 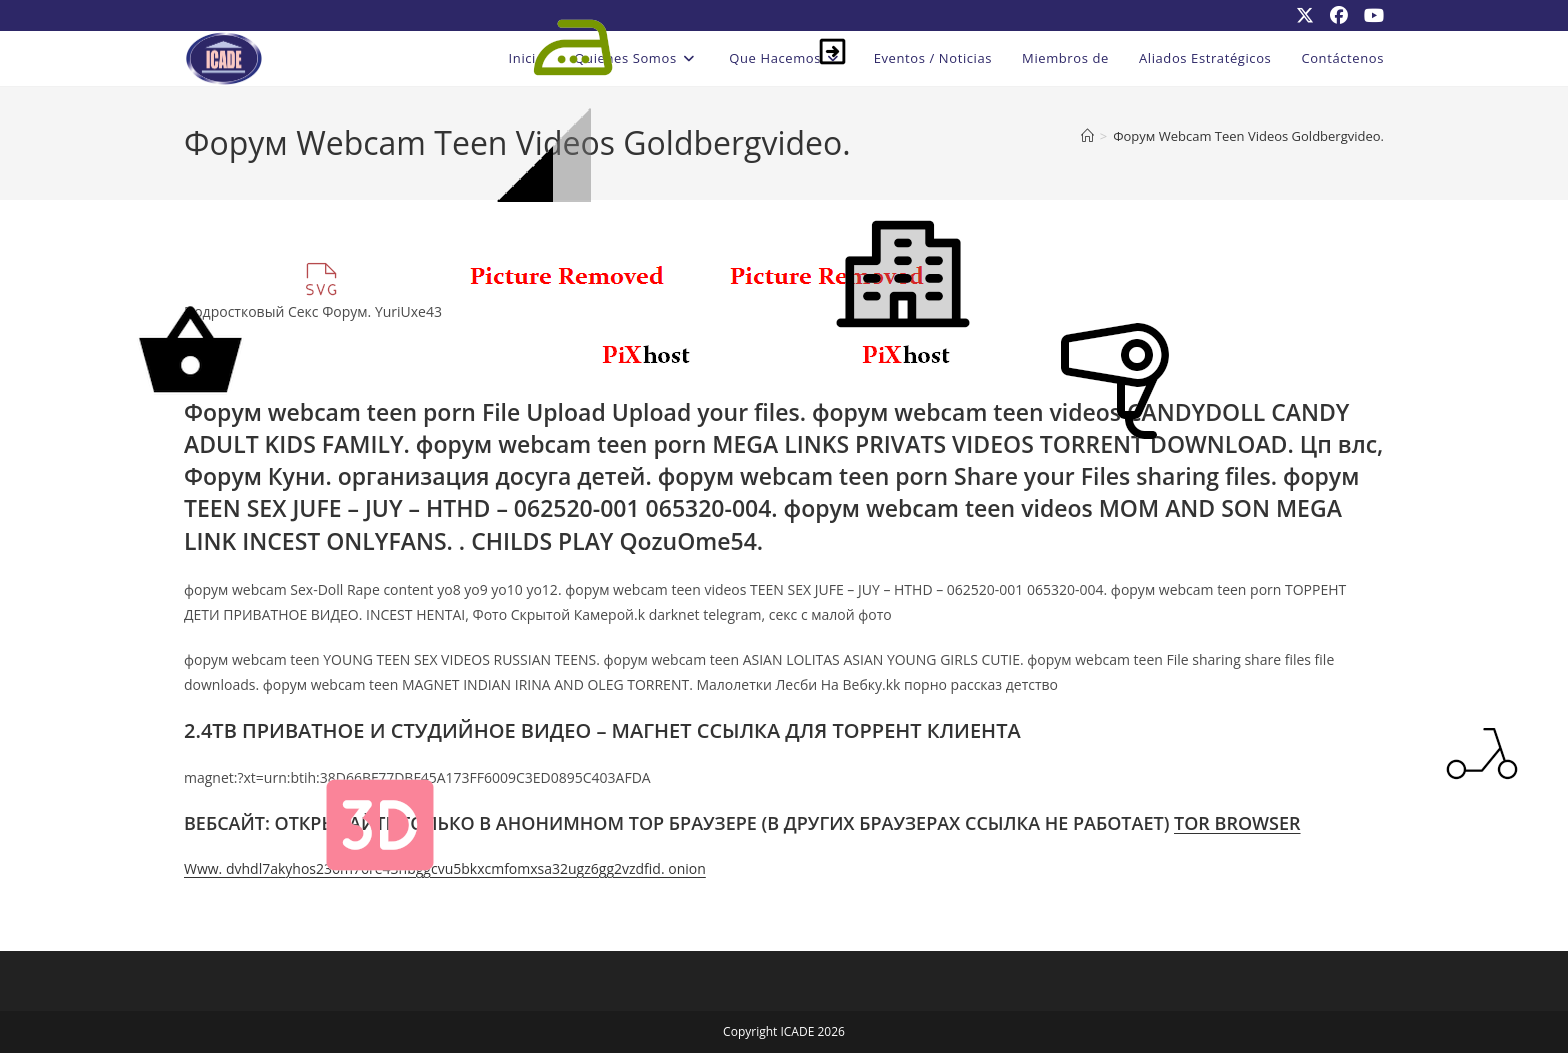 I want to click on select scooter as transportation mode, so click(x=1482, y=756).